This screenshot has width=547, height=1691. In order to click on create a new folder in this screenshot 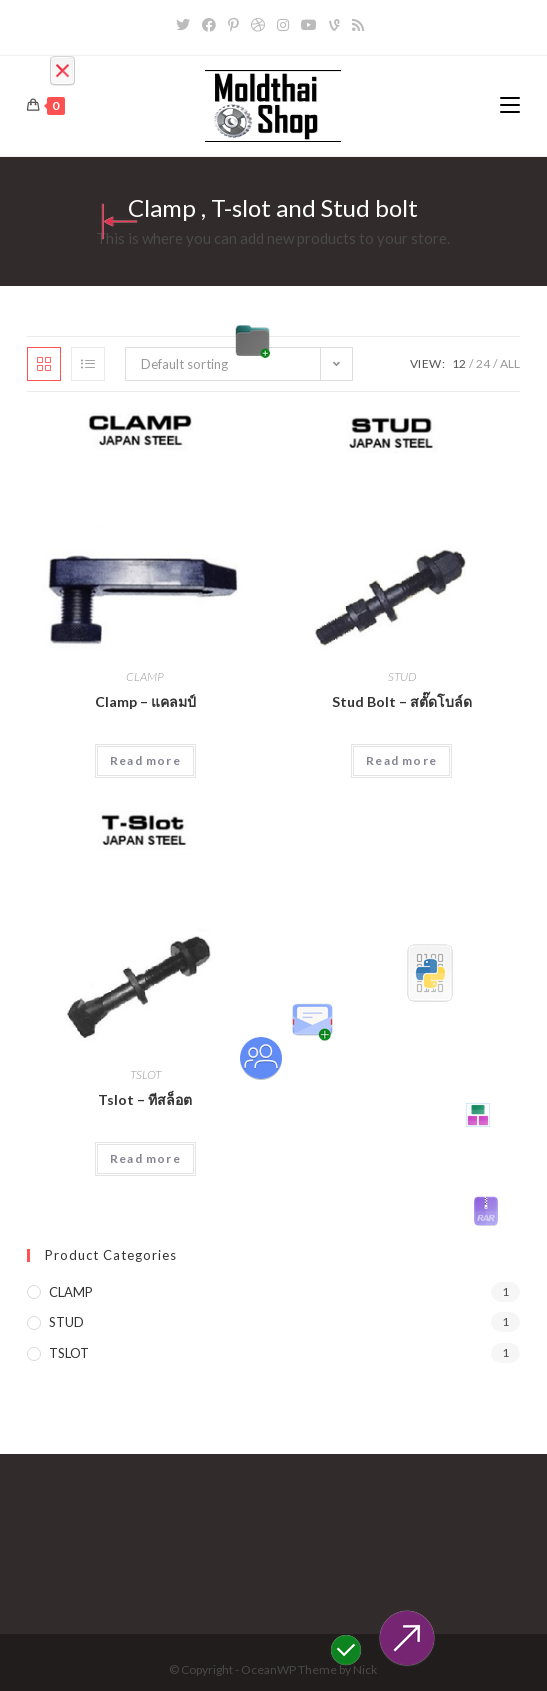, I will do `click(252, 340)`.